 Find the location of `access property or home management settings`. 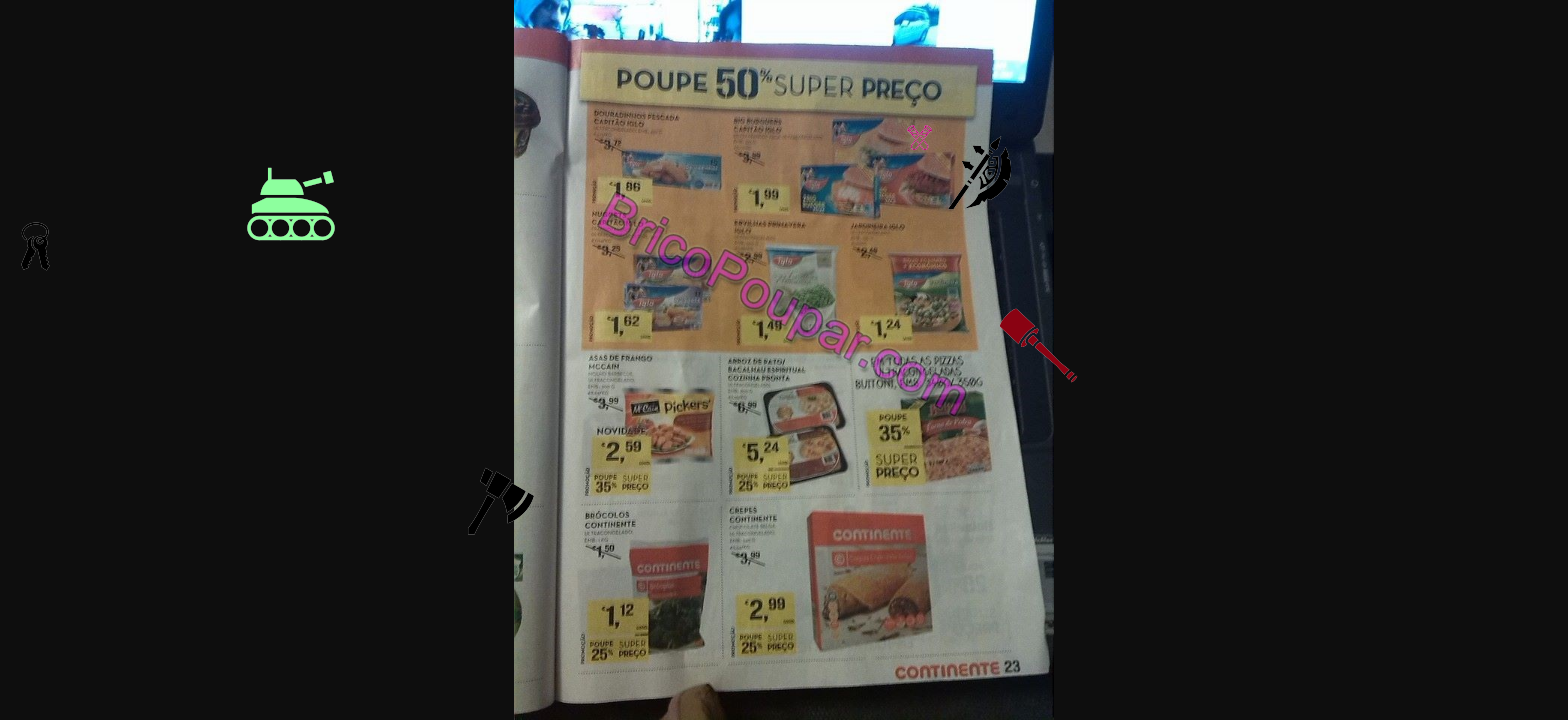

access property or home management settings is located at coordinates (35, 246).